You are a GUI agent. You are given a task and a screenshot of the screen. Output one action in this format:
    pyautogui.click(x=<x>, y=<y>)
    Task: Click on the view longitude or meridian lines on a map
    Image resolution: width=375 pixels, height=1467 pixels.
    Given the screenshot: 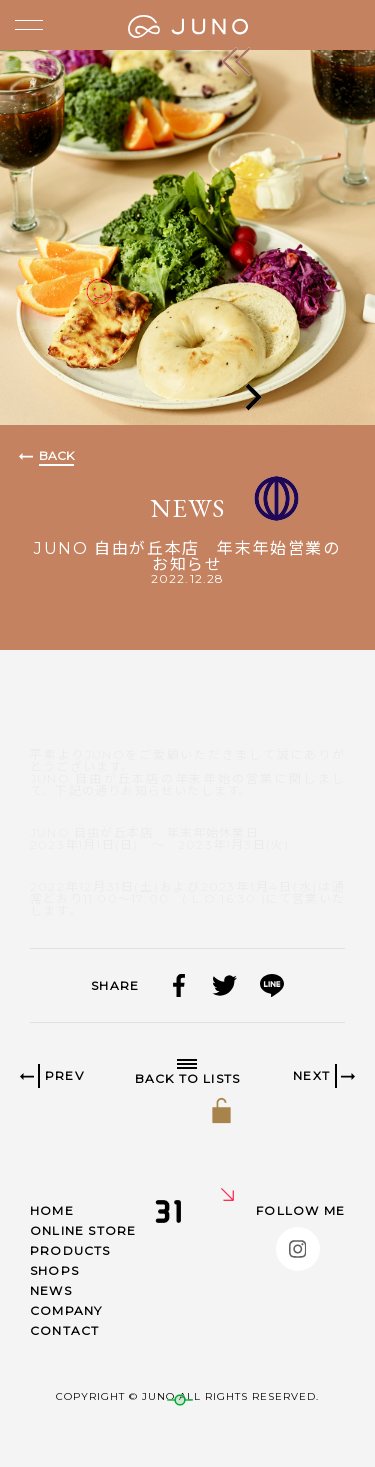 What is the action you would take?
    pyautogui.click(x=276, y=498)
    